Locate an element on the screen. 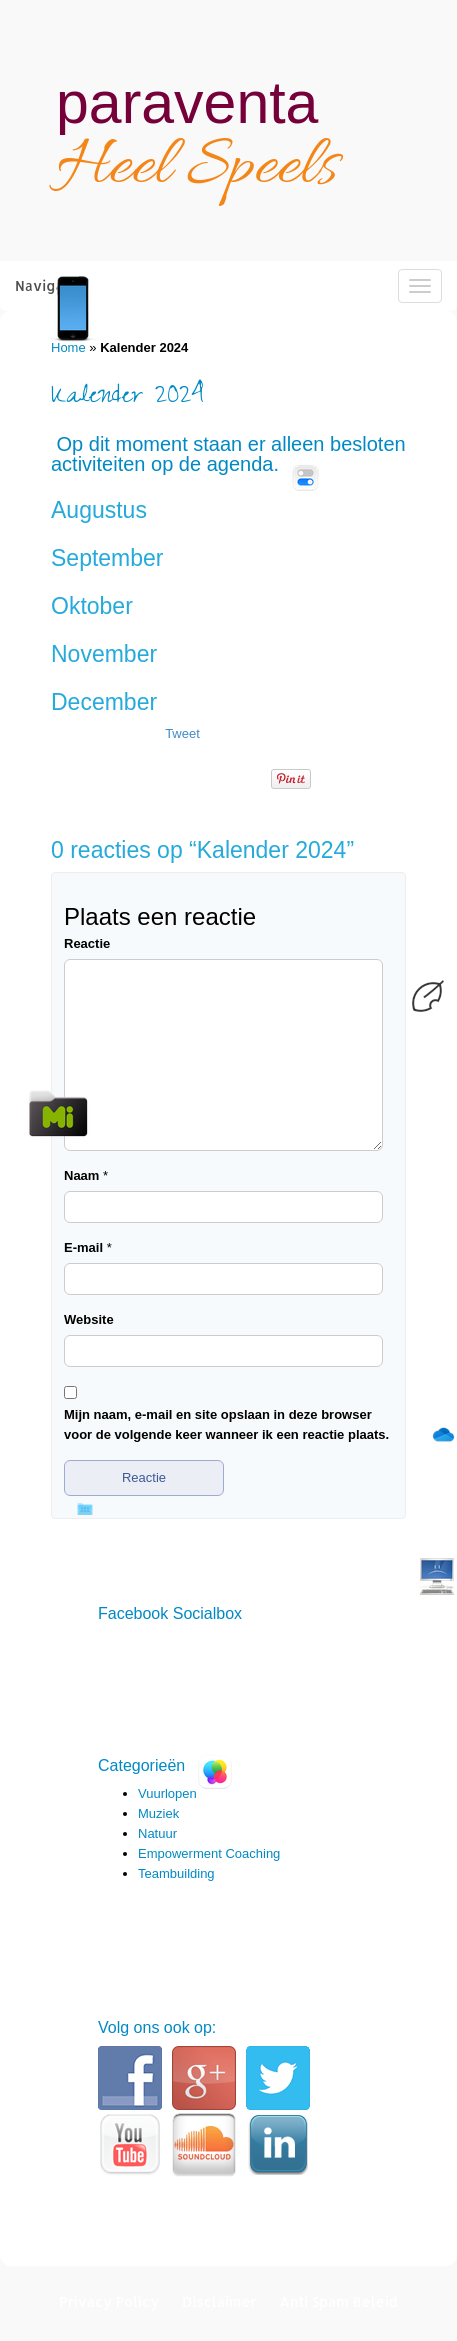 This screenshot has height=2341, width=457. access nature and plant emoji category is located at coordinates (427, 997).